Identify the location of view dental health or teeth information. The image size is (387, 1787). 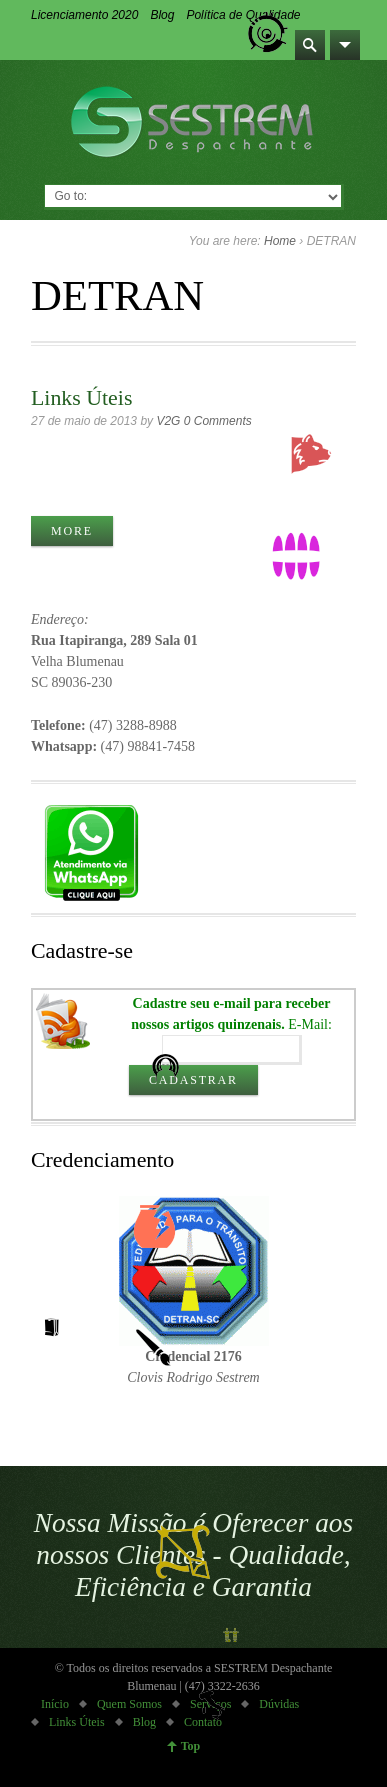
(296, 556).